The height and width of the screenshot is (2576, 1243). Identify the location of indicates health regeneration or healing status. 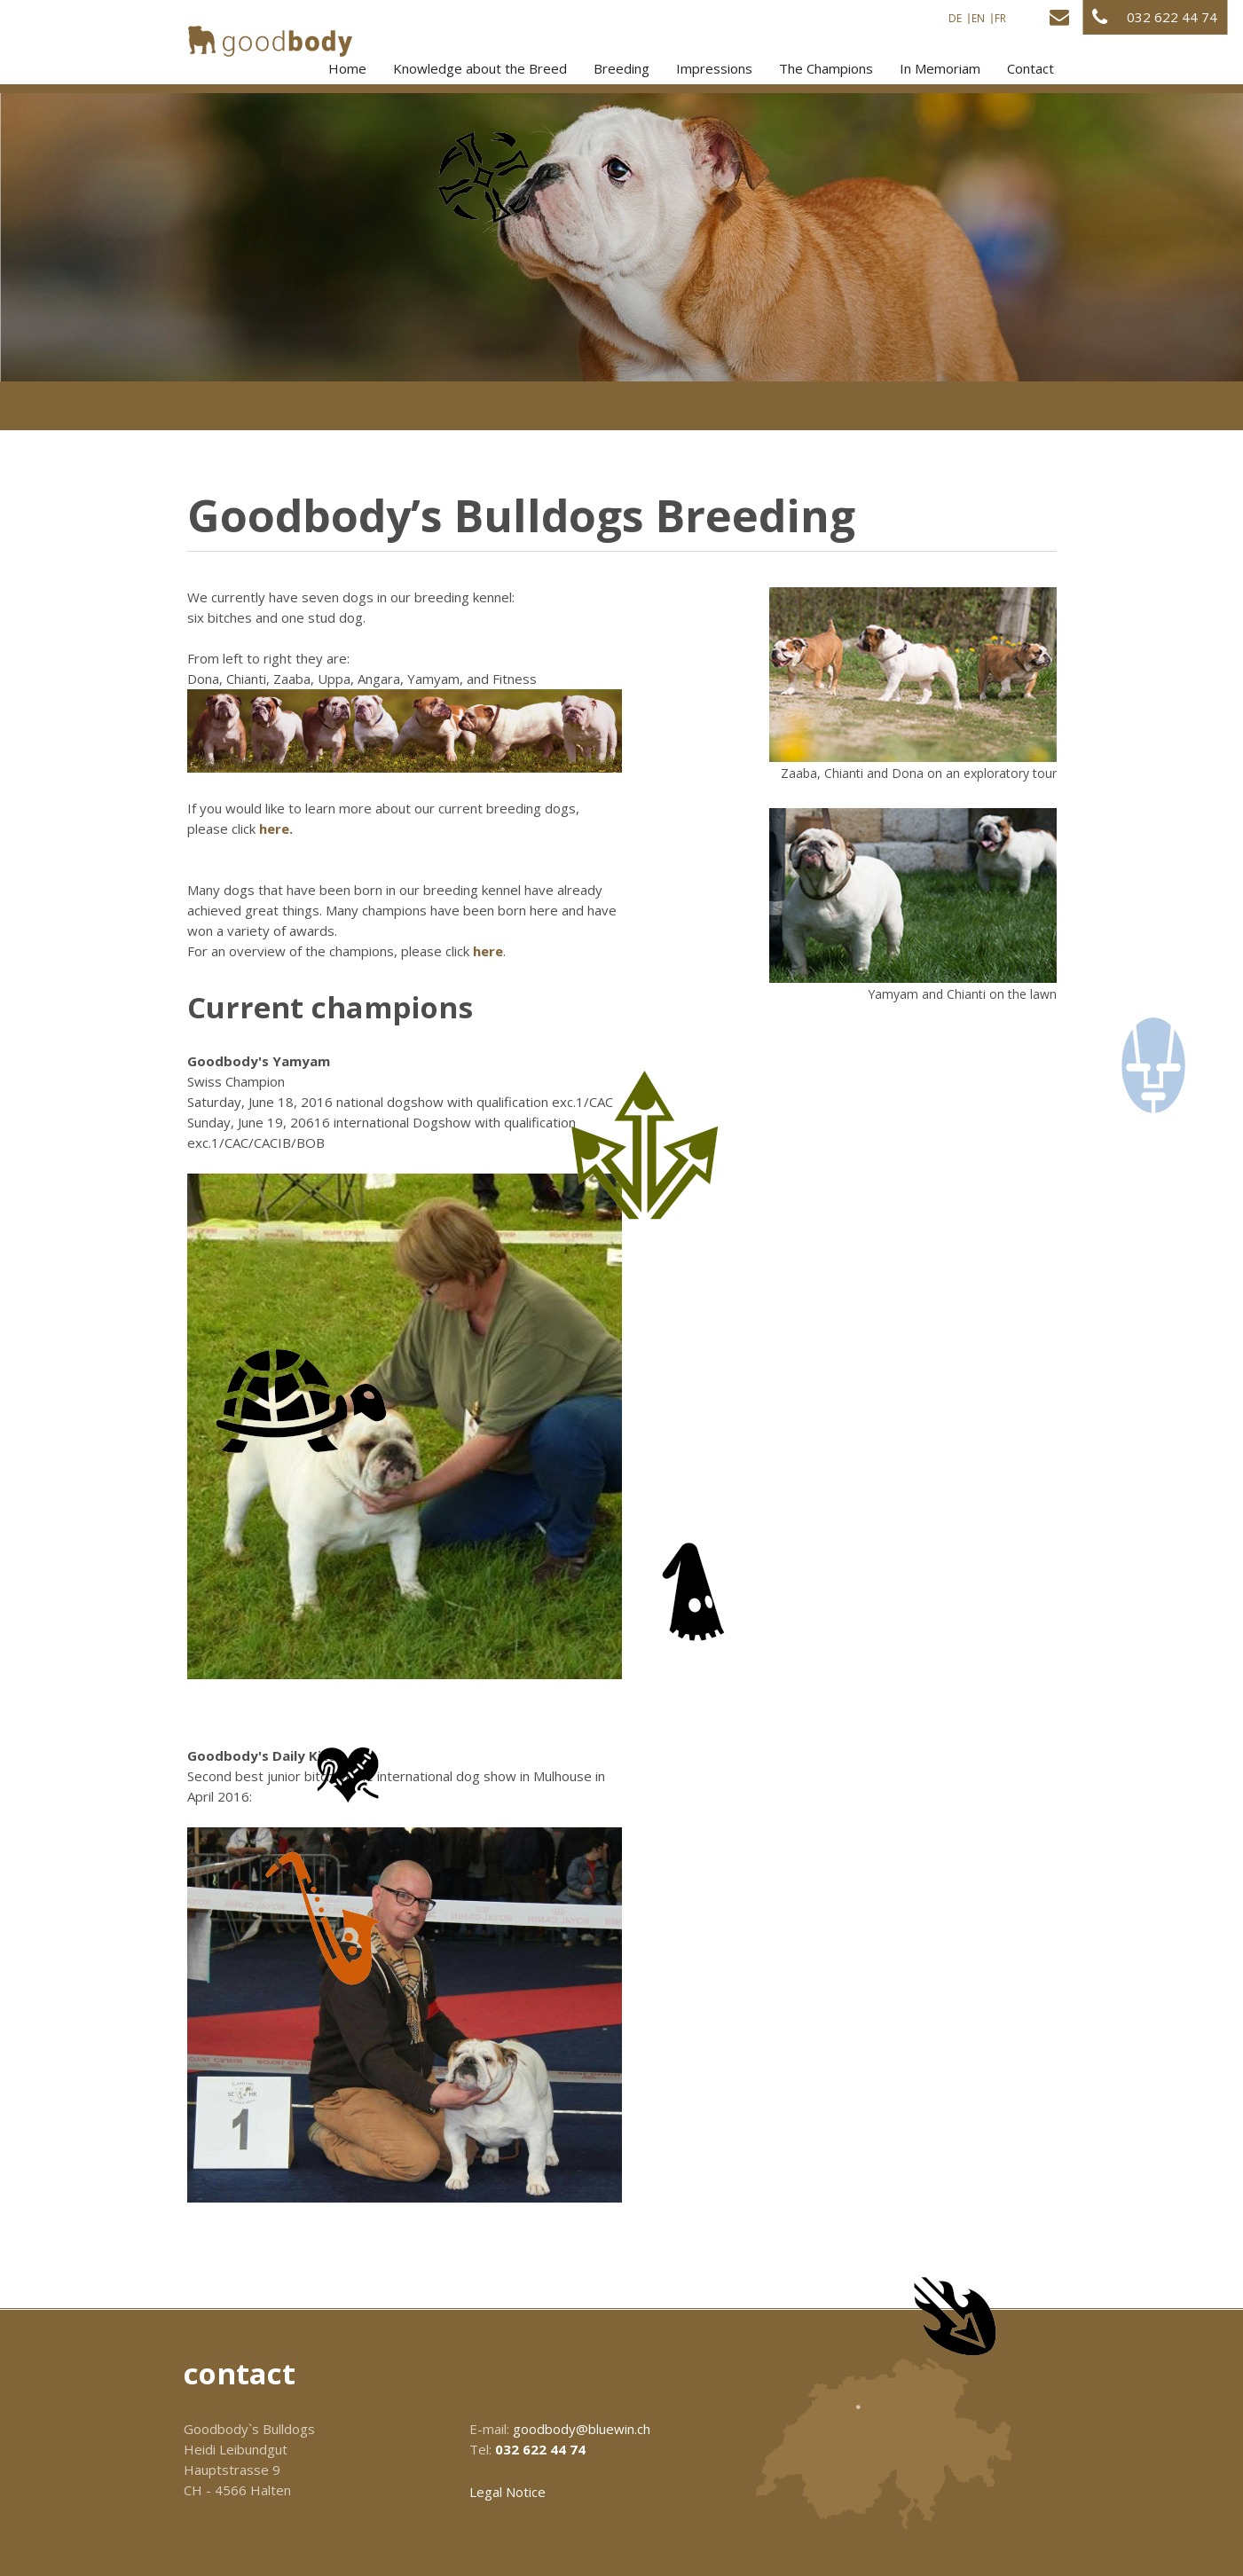
(348, 1776).